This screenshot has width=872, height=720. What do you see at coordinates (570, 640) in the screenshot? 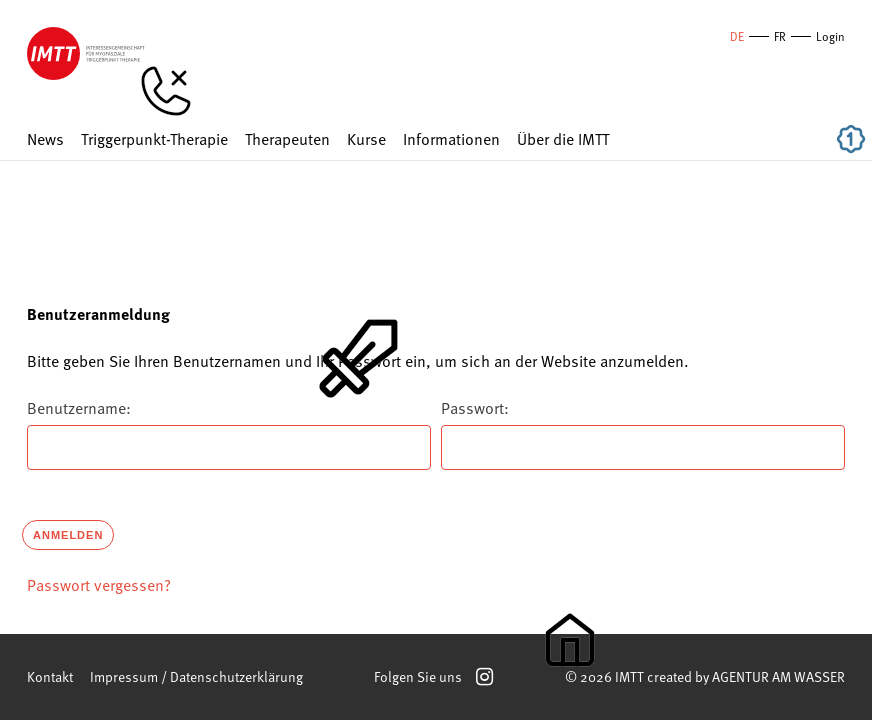
I see `navigate to the home screen` at bounding box center [570, 640].